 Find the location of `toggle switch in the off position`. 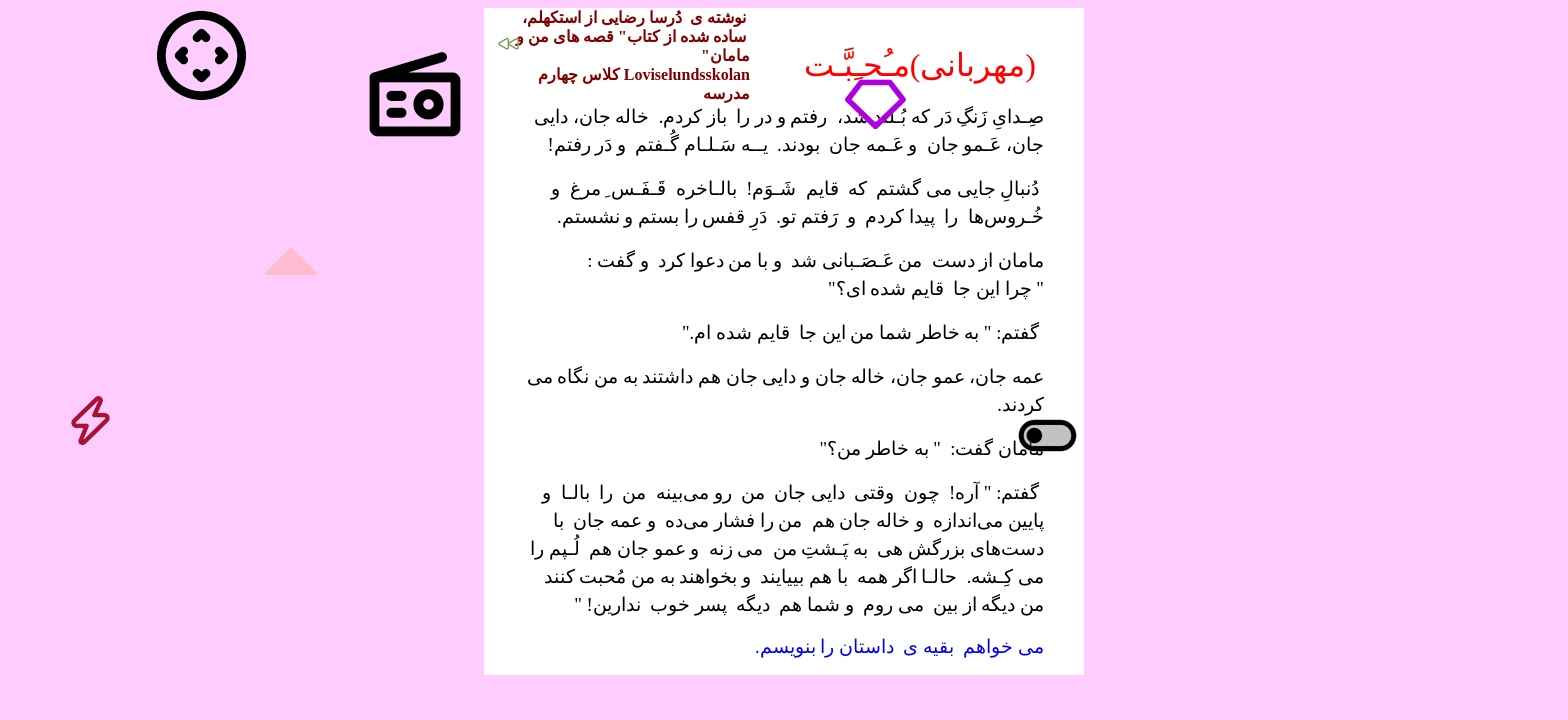

toggle switch in the off position is located at coordinates (1047, 435).